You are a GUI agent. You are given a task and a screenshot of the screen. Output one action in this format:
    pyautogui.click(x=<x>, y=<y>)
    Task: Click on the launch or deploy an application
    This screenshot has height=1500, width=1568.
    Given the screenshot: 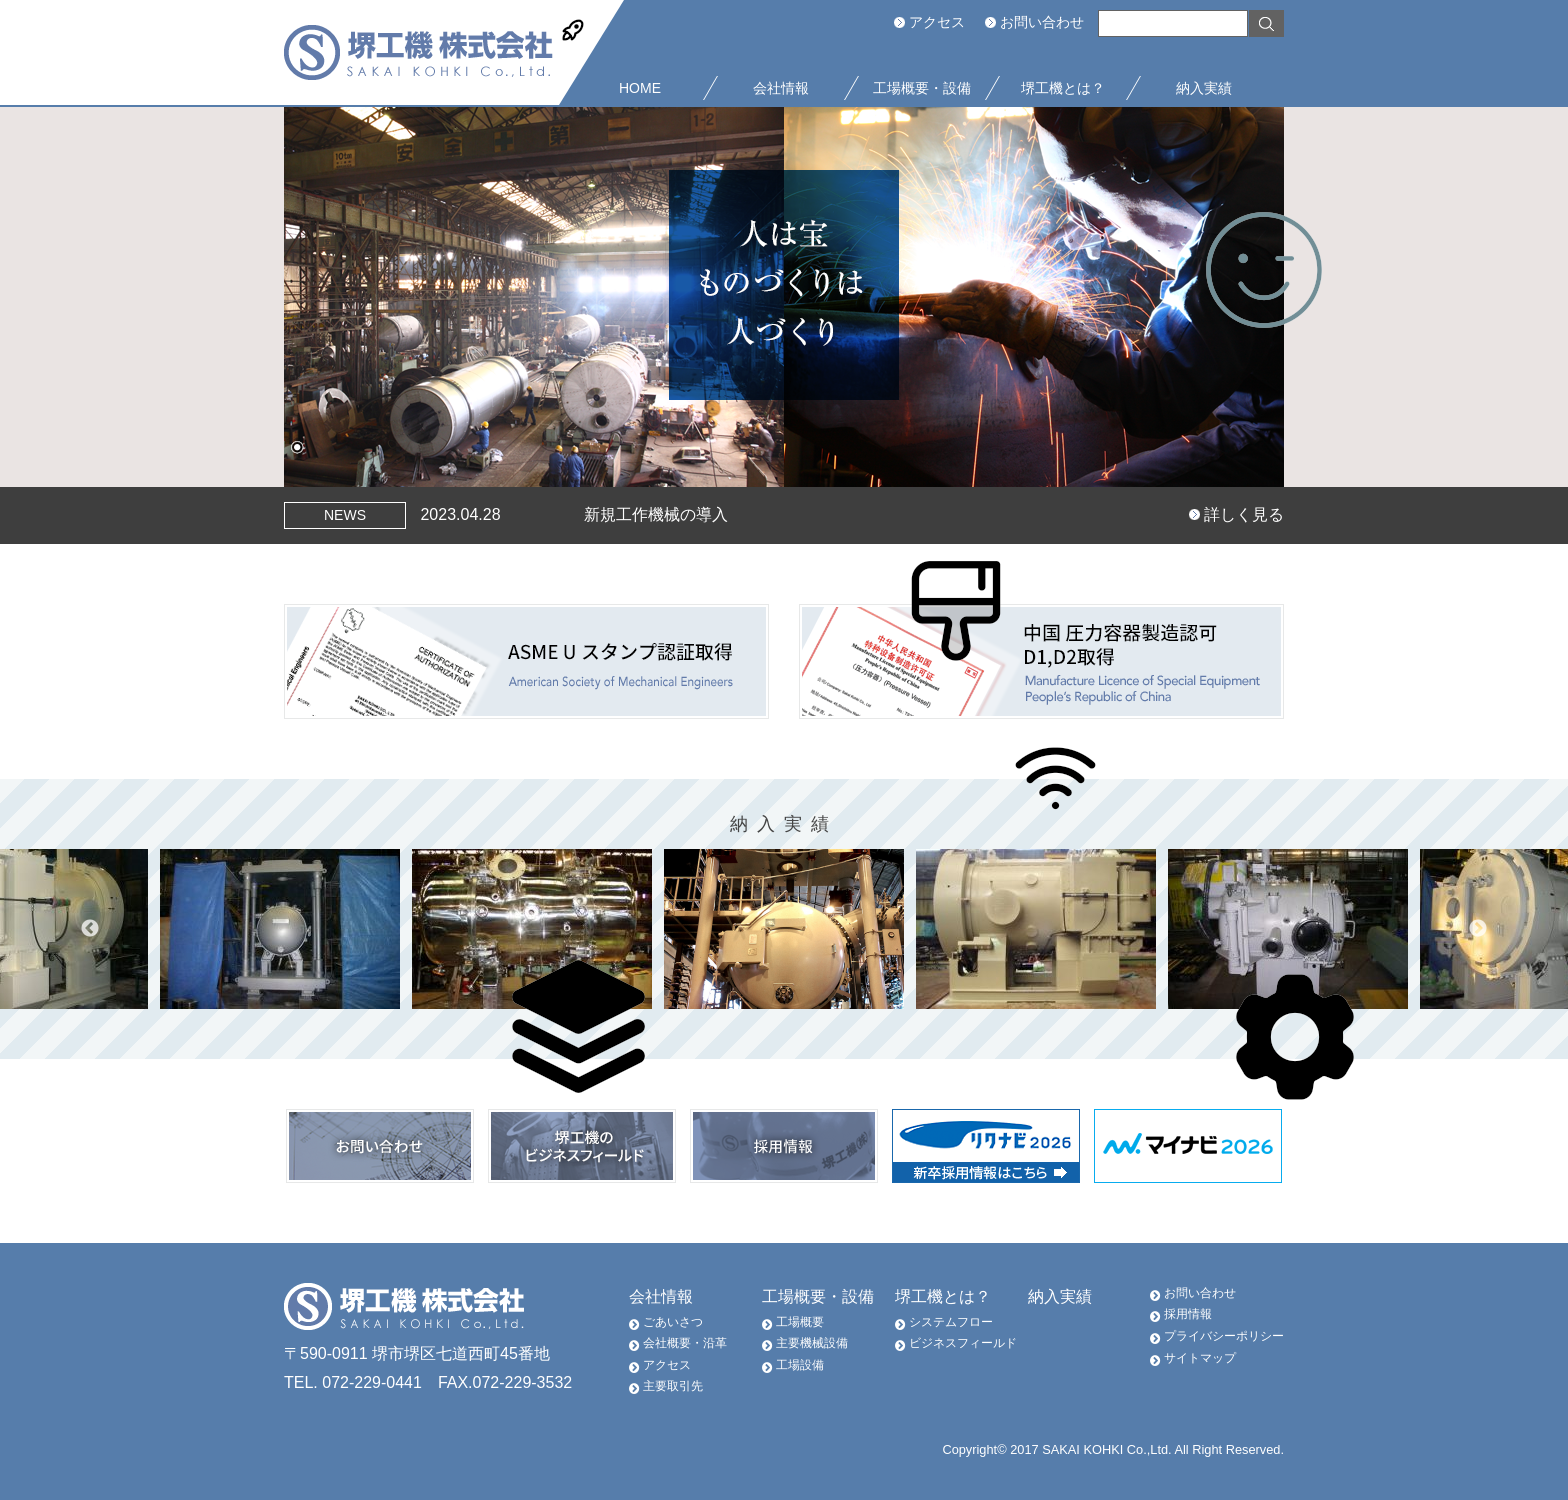 What is the action you would take?
    pyautogui.click(x=573, y=30)
    